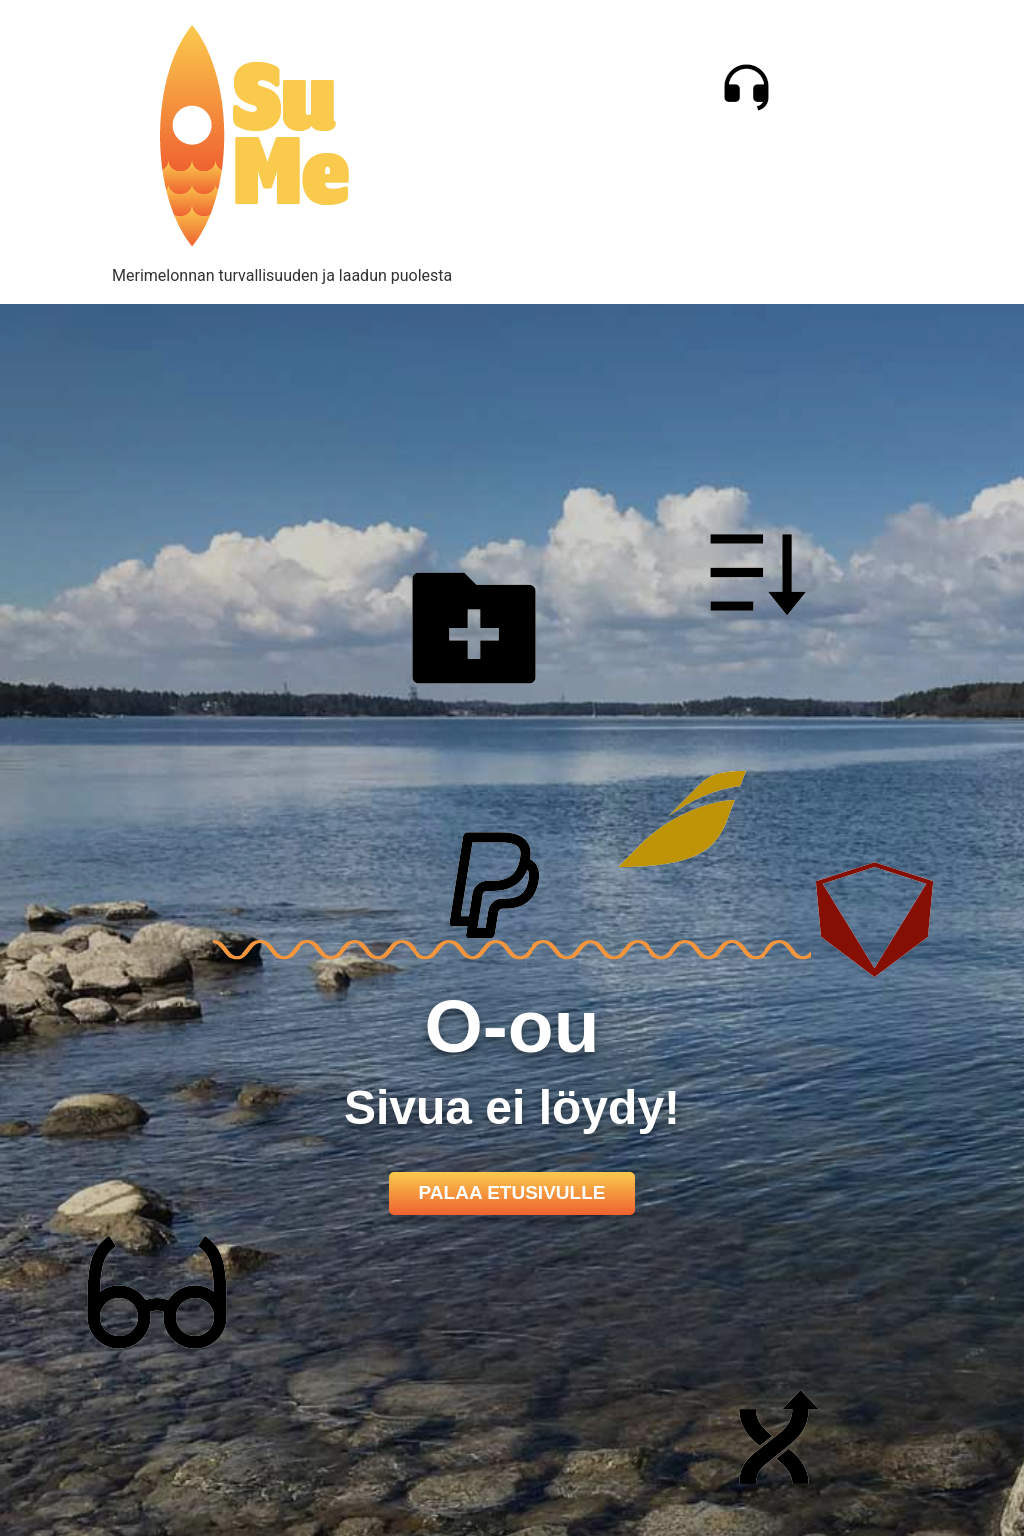 The height and width of the screenshot is (1536, 1024). Describe the element at coordinates (874, 916) in the screenshot. I see `openbase logo` at that location.